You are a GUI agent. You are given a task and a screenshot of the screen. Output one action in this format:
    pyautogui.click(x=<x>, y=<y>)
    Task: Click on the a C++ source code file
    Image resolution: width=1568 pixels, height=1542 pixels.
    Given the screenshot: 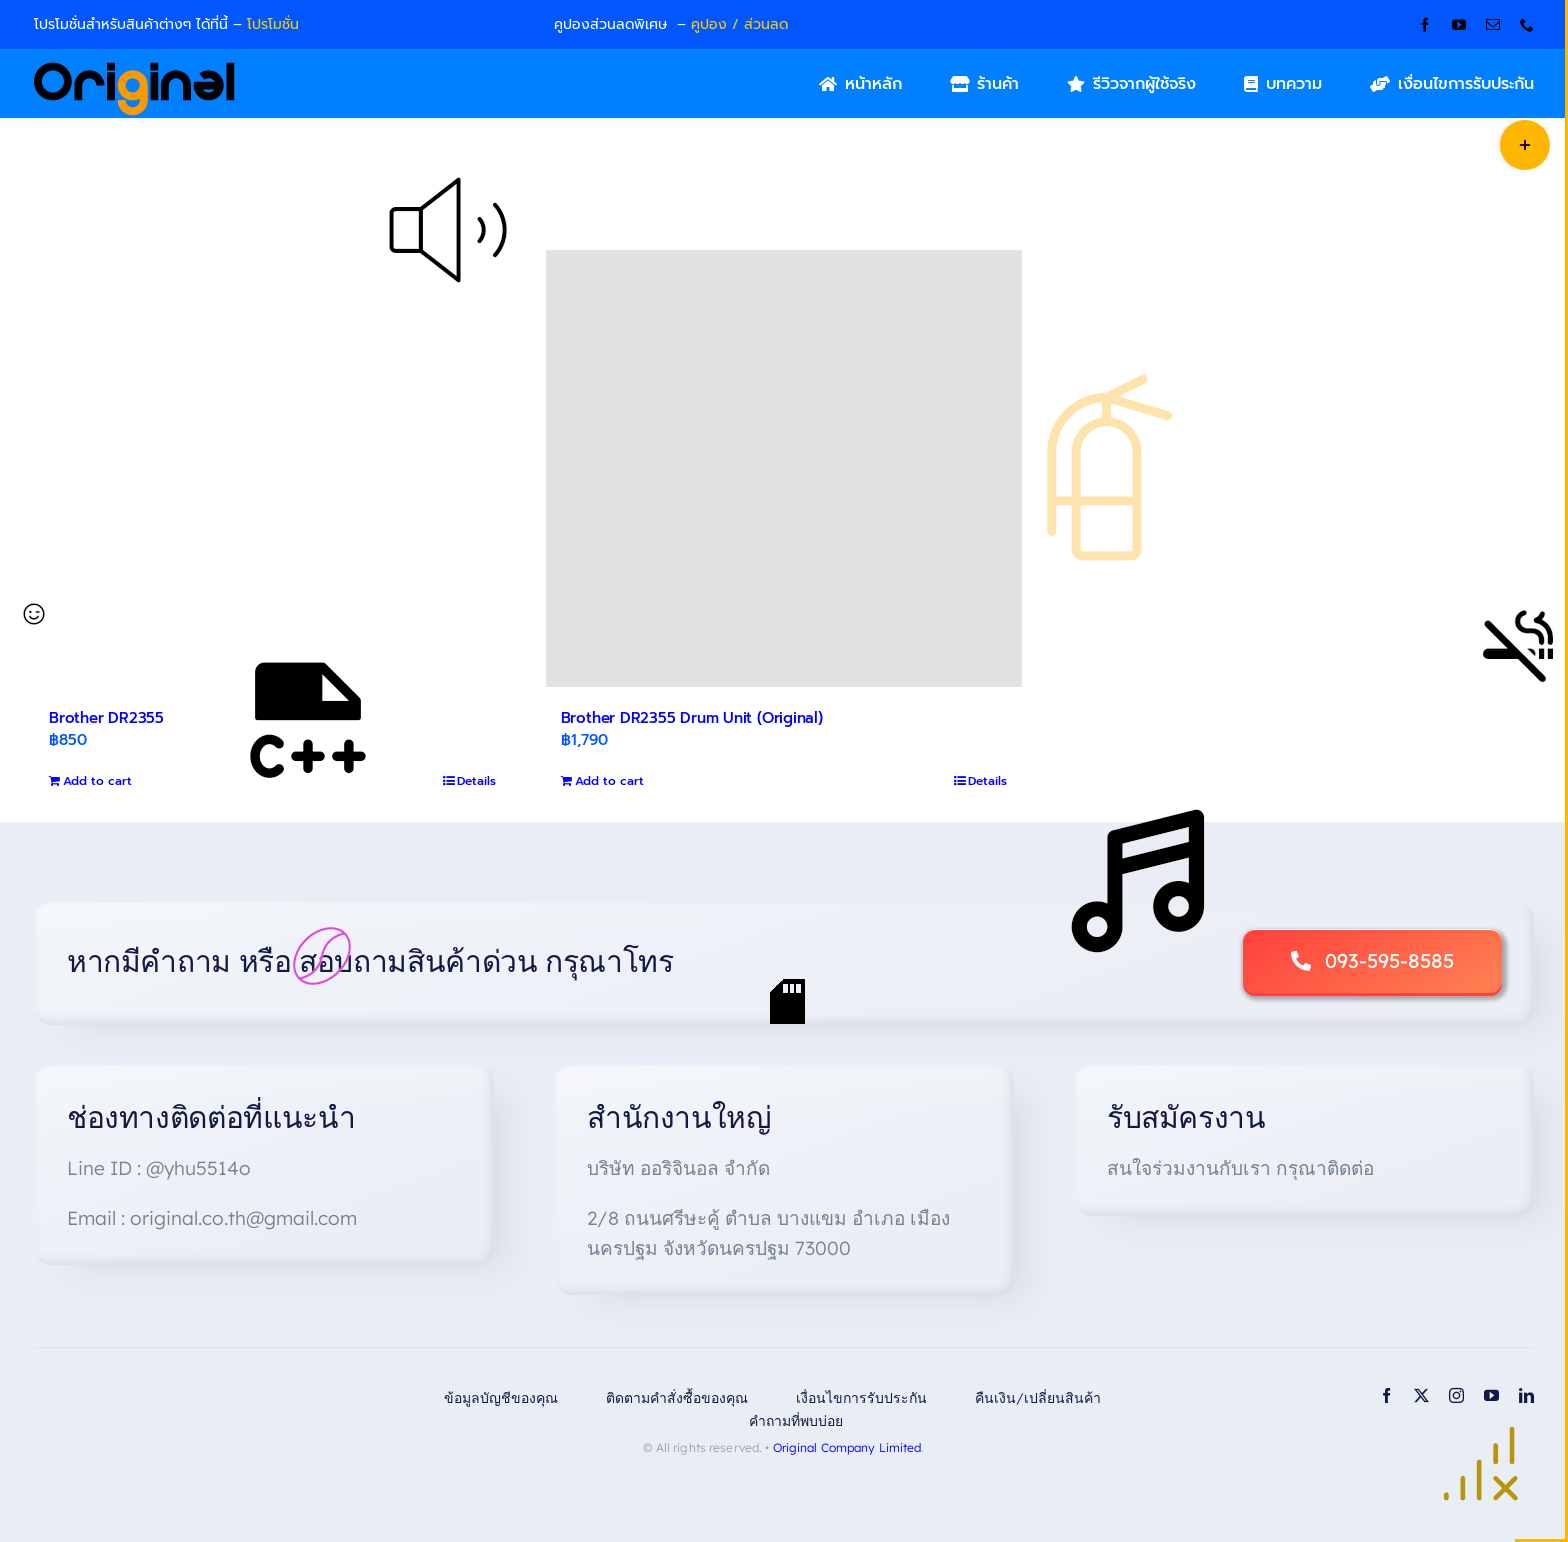 What is the action you would take?
    pyautogui.click(x=308, y=725)
    